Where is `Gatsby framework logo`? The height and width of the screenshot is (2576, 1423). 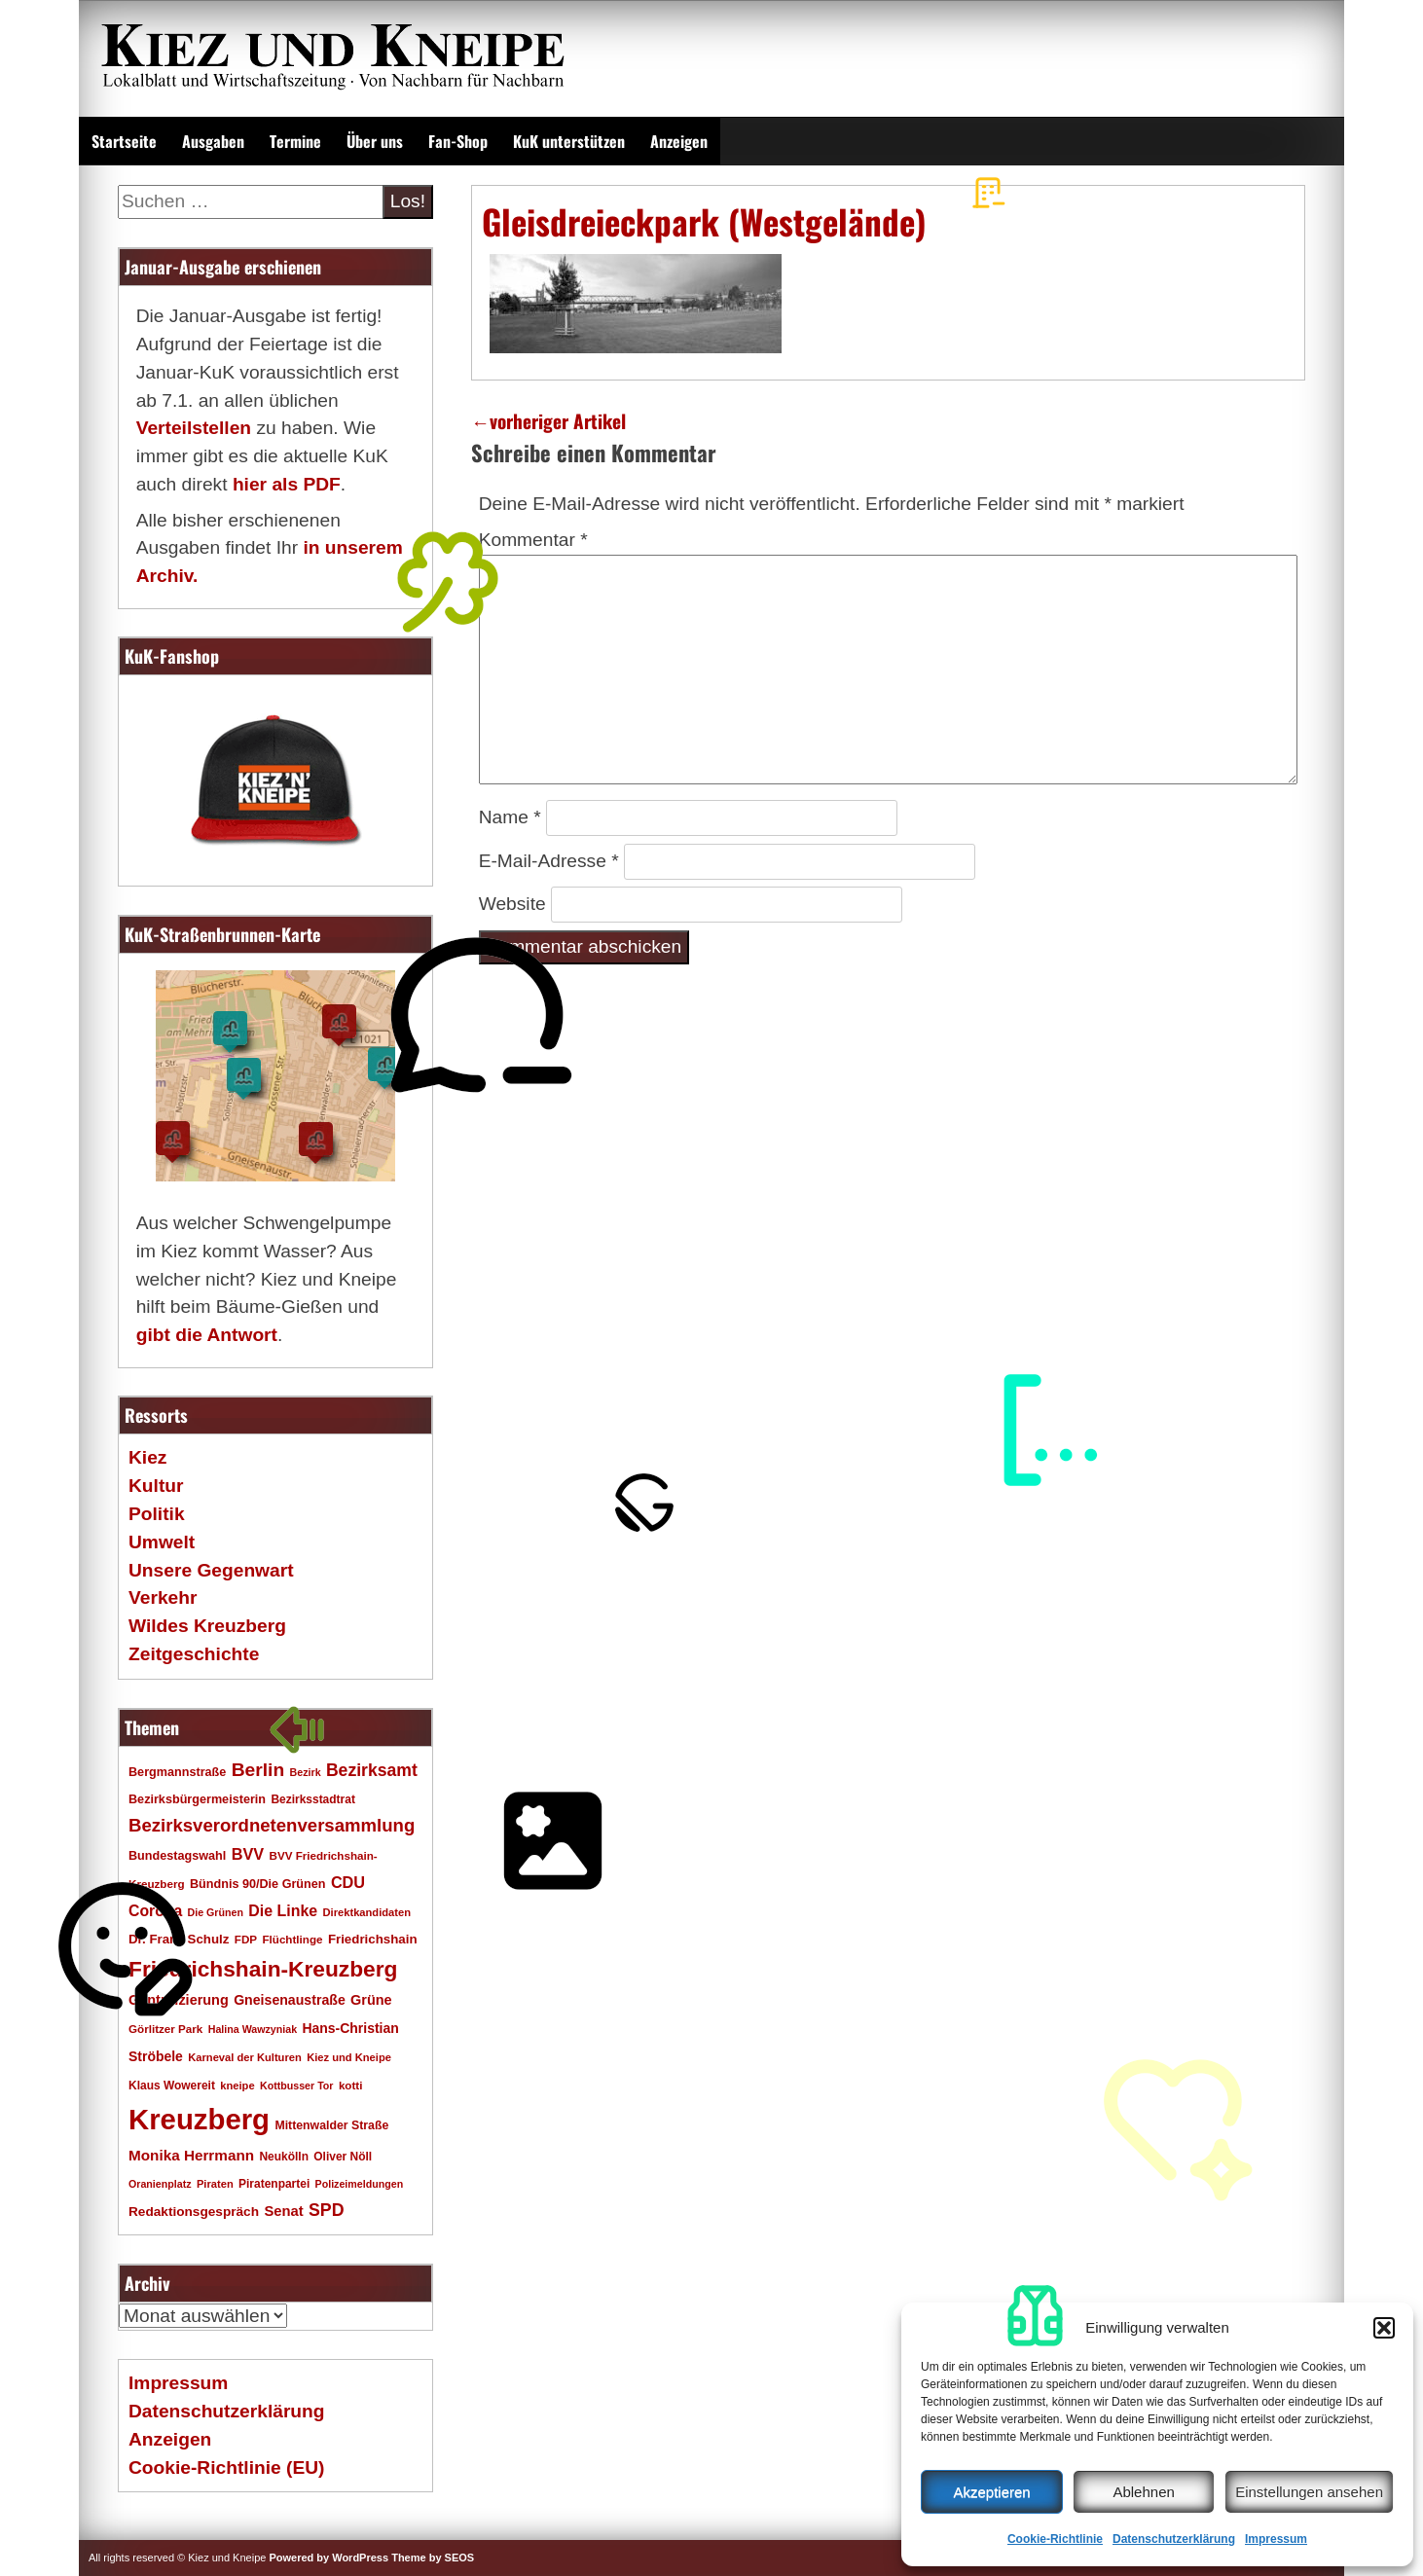 Gatsby framework logo is located at coordinates (643, 1503).